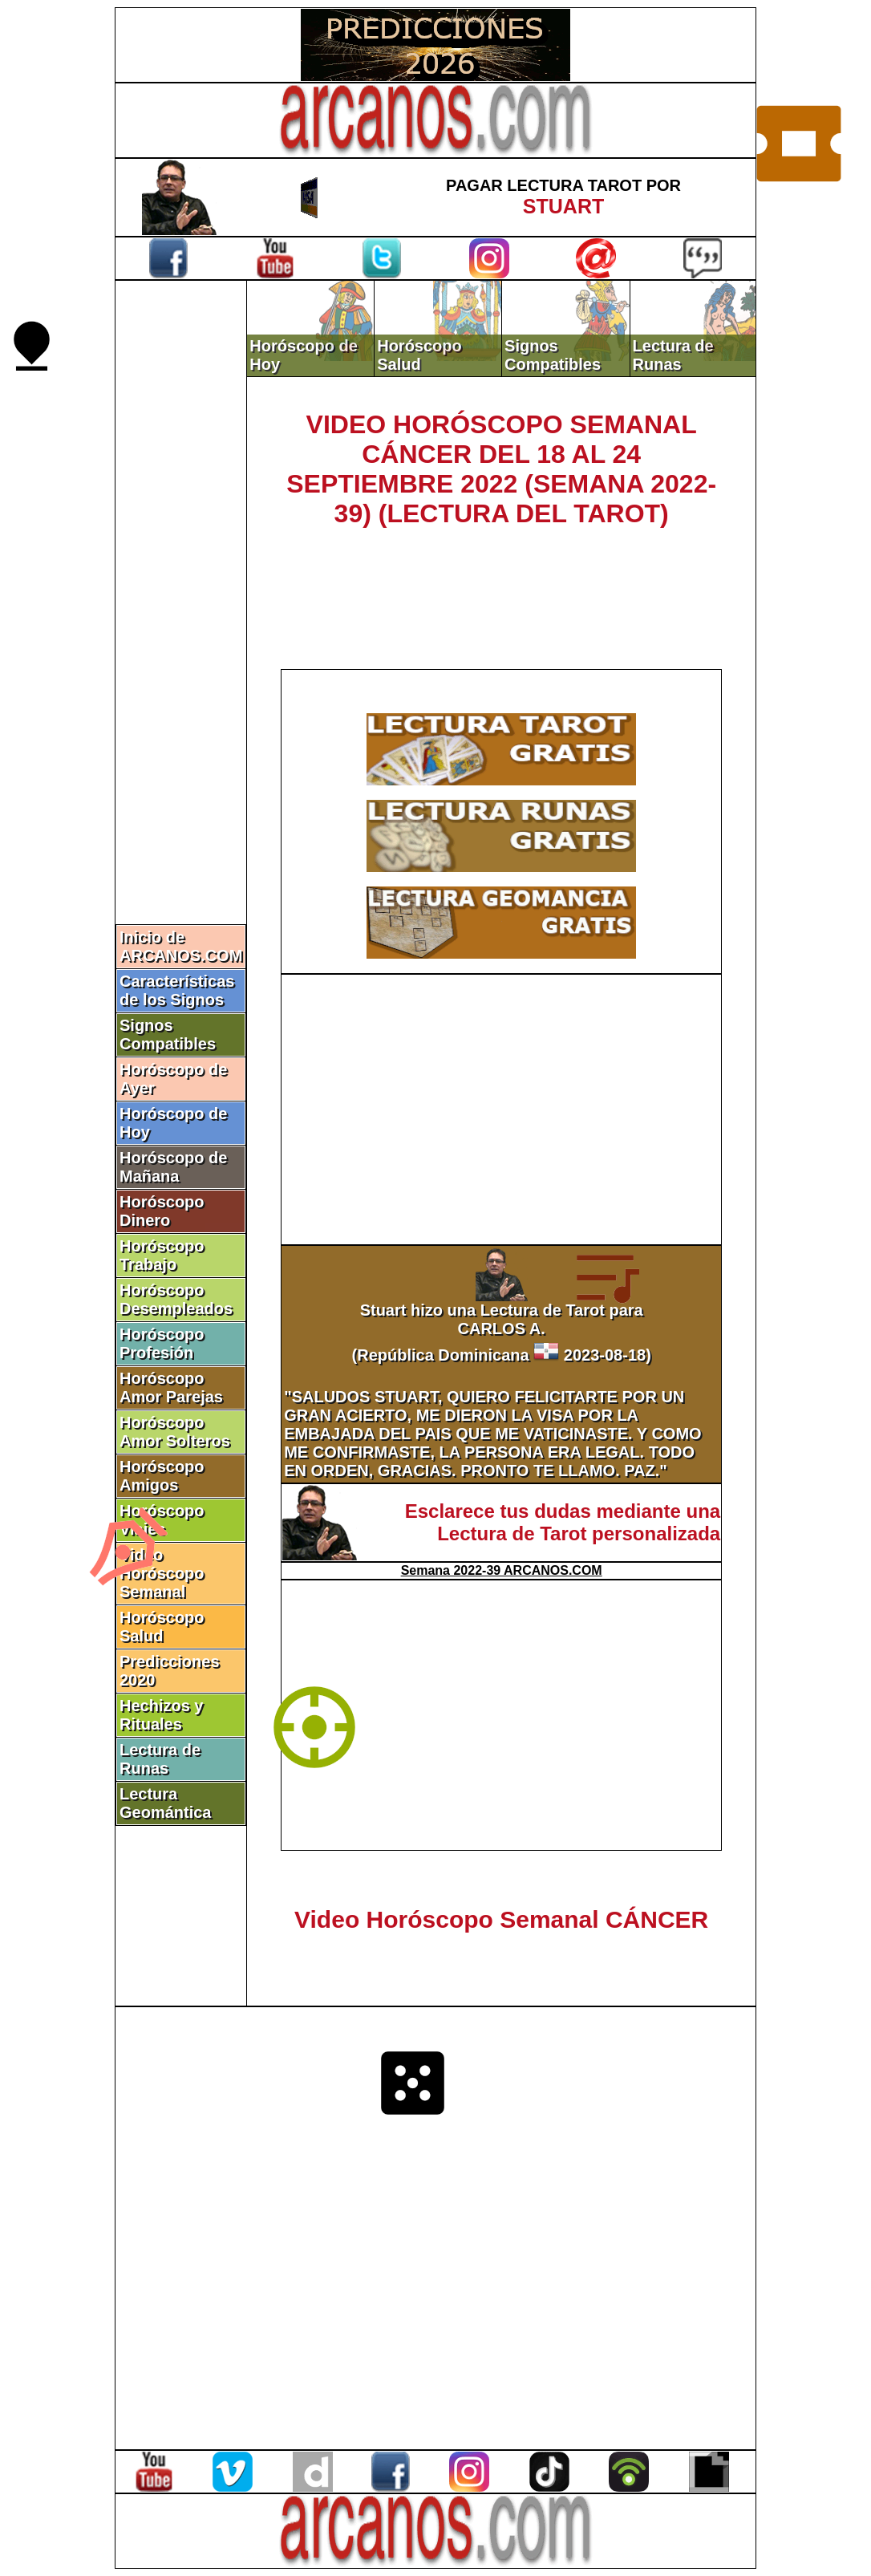 Image resolution: width=871 pixels, height=2576 pixels. Describe the element at coordinates (605, 1277) in the screenshot. I see `view your playlist` at that location.